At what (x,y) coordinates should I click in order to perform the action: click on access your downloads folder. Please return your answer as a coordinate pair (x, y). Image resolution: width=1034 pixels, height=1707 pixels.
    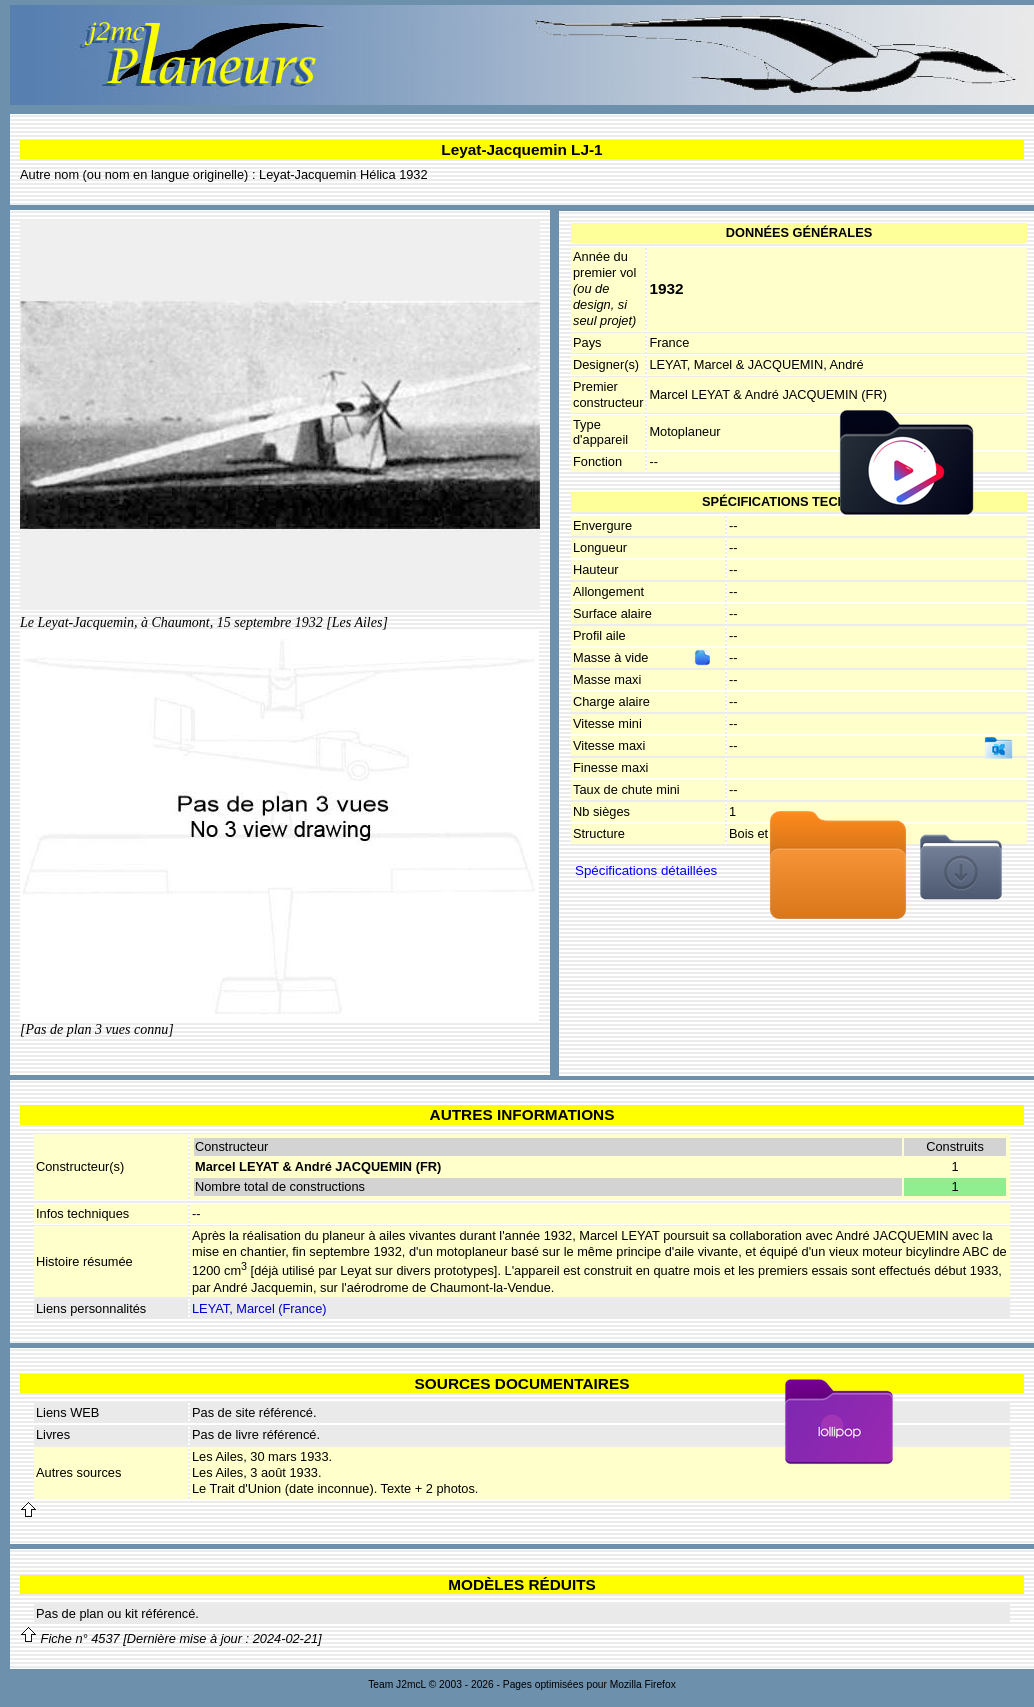
    Looking at the image, I should click on (961, 867).